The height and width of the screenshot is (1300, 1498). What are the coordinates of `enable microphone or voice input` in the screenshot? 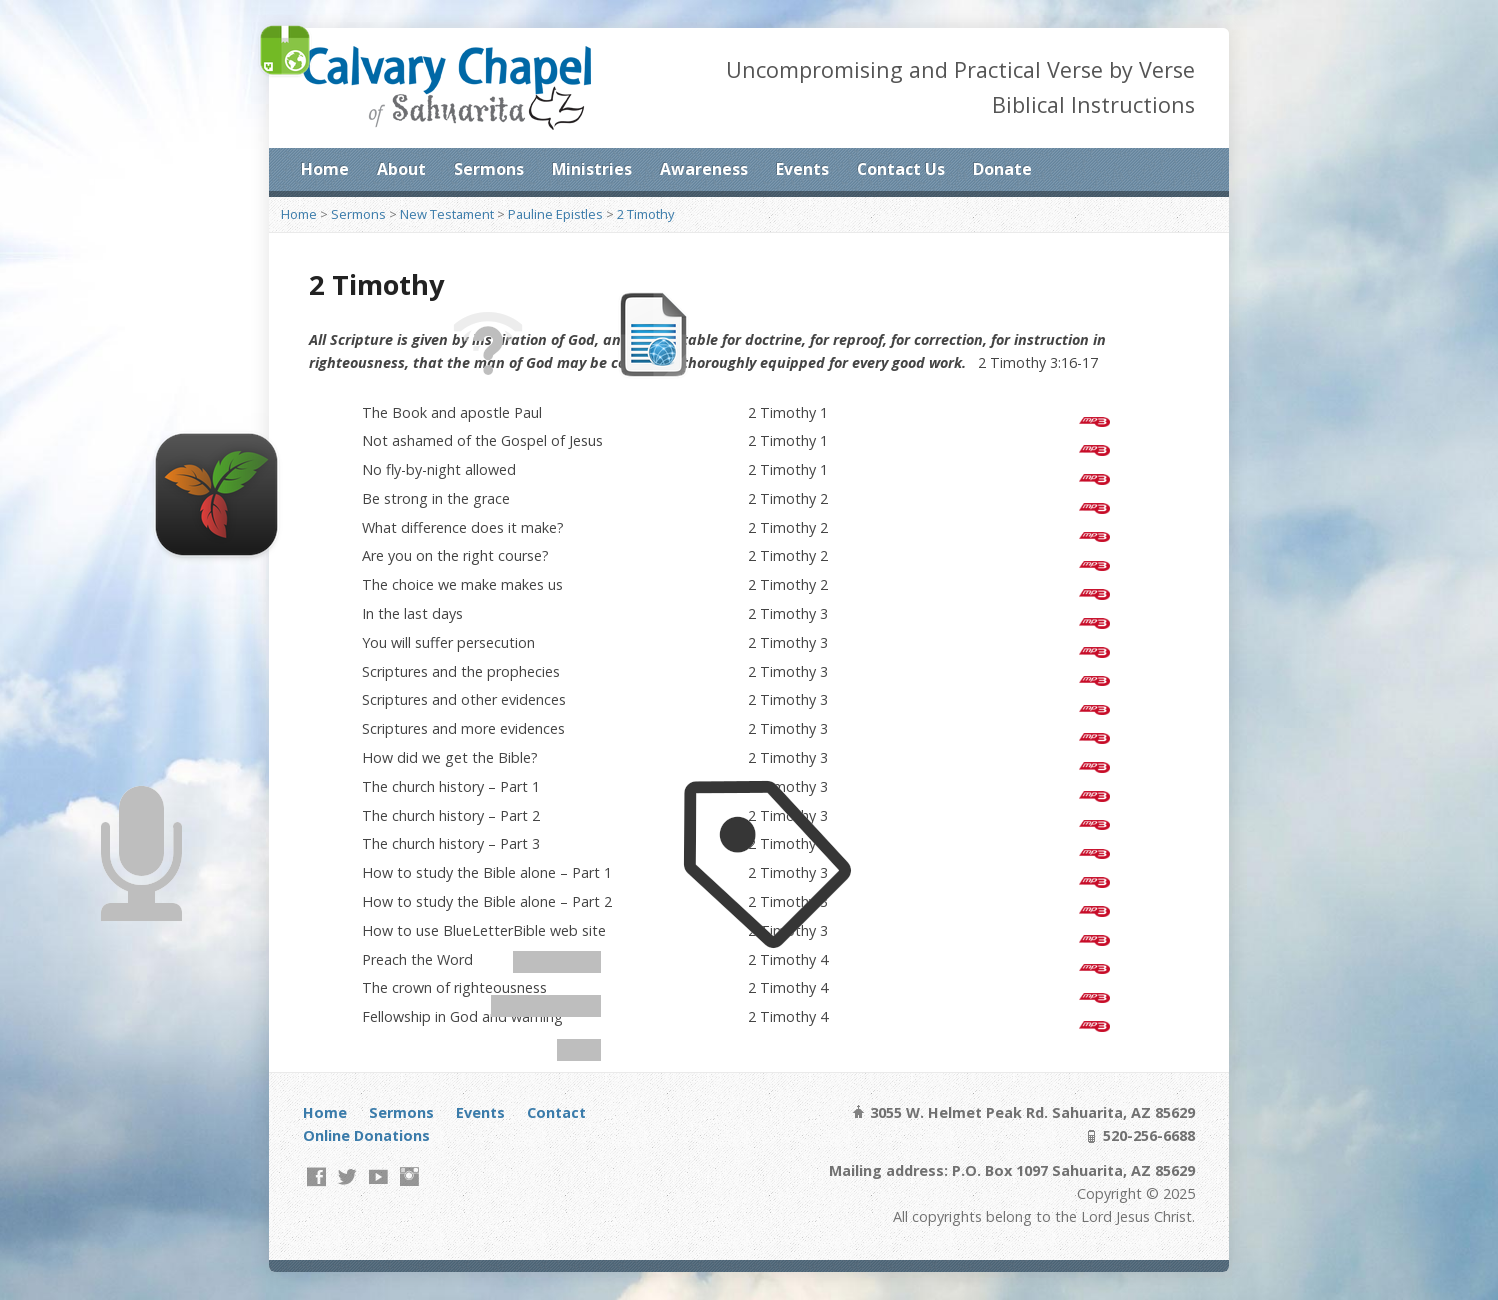 It's located at (146, 849).